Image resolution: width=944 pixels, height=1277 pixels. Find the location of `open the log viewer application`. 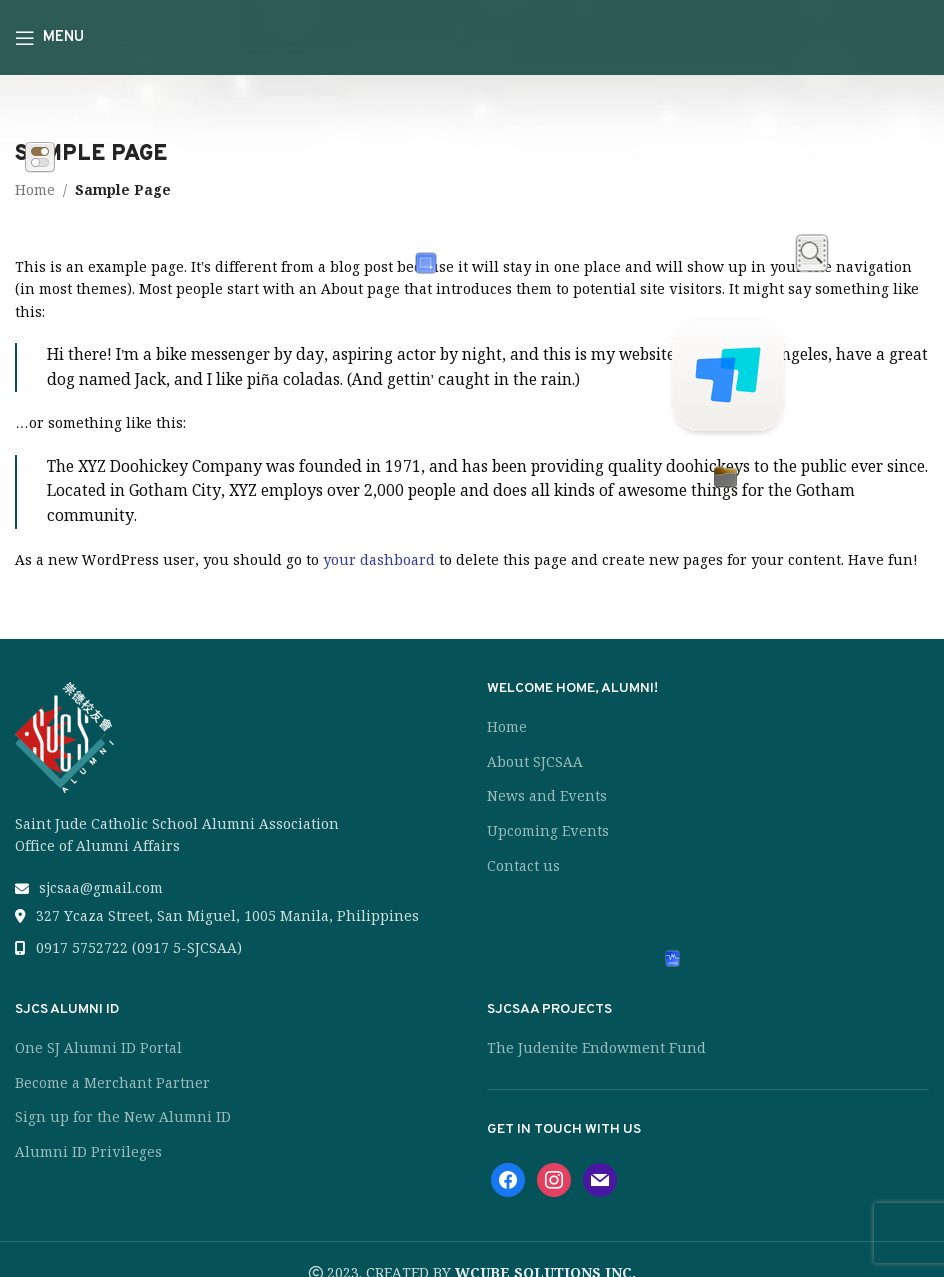

open the log viewer application is located at coordinates (812, 253).